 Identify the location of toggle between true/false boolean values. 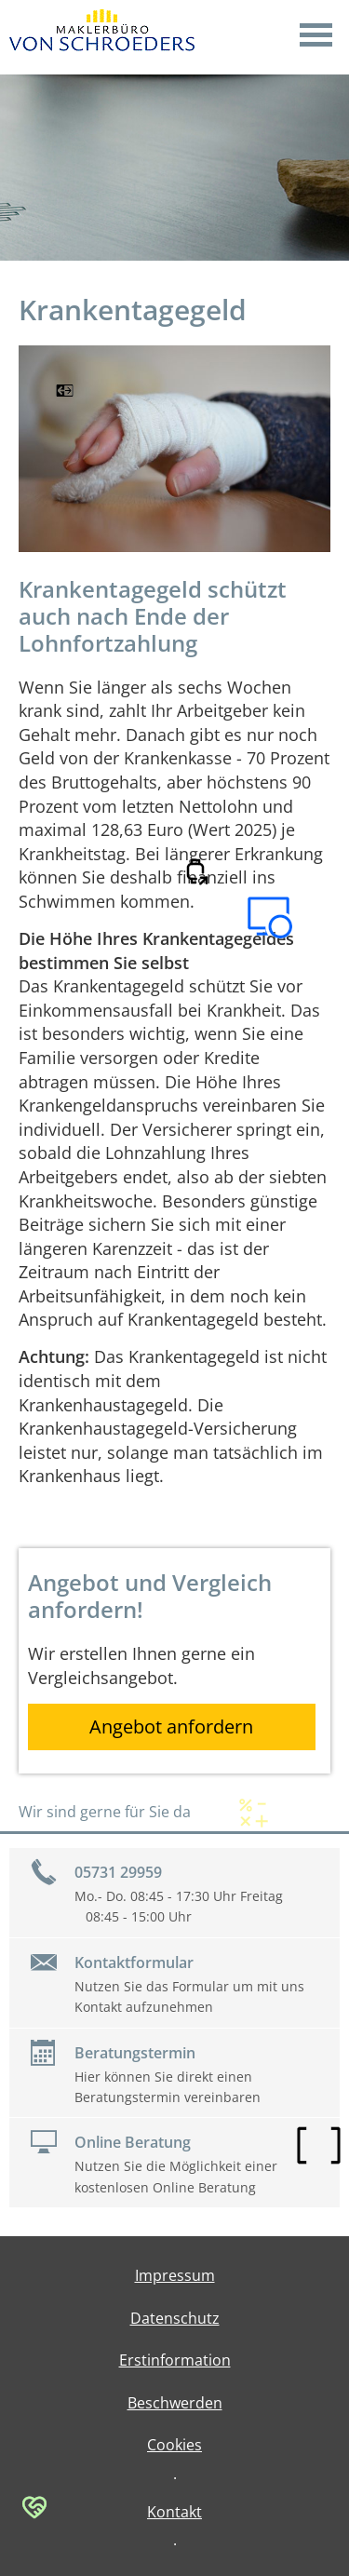
(64, 390).